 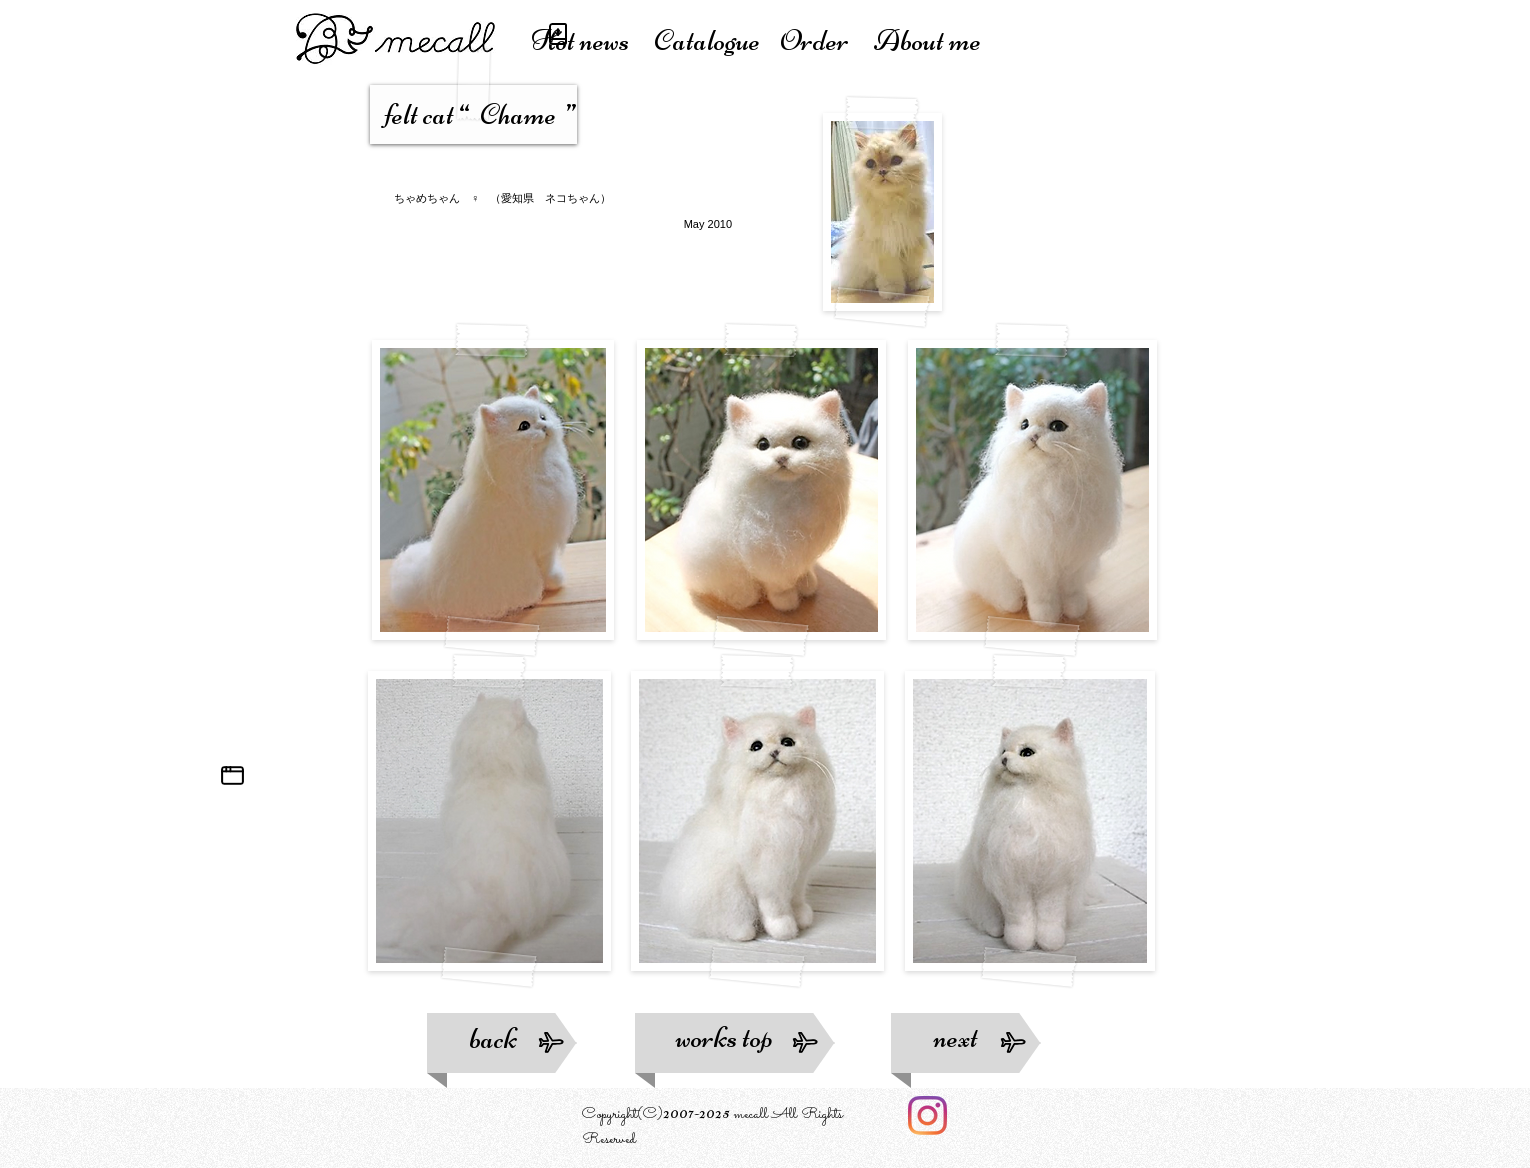 I want to click on open a new application window, so click(x=232, y=775).